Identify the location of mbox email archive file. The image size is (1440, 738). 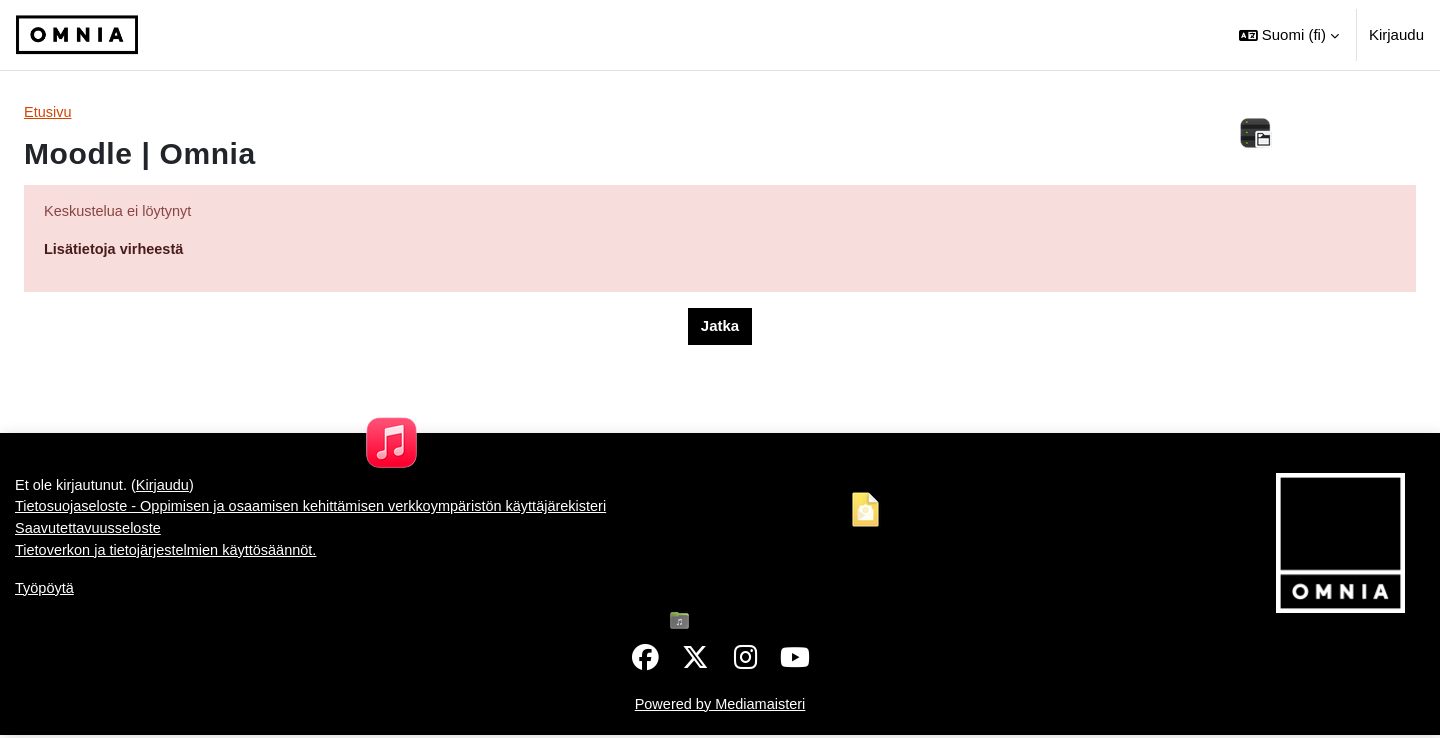
(865, 509).